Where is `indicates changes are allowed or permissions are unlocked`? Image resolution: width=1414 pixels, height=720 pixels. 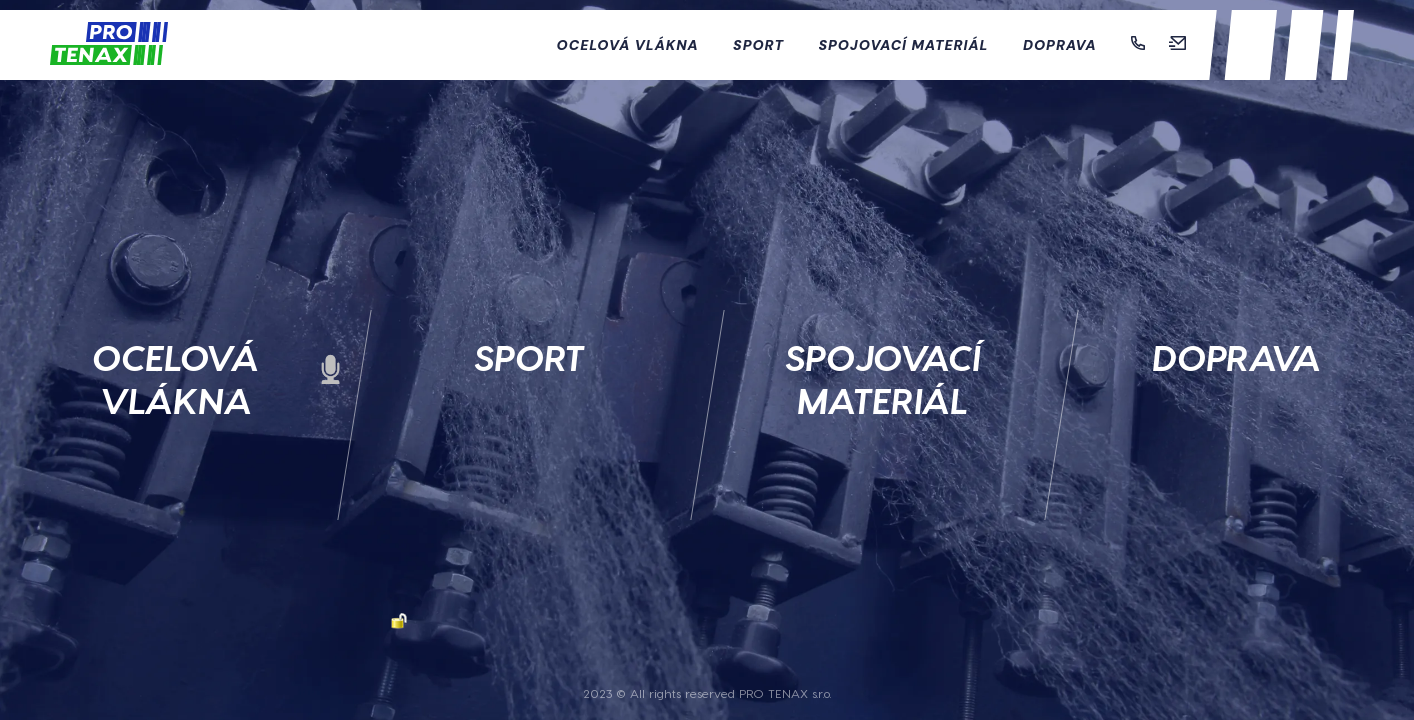 indicates changes are allowed or permissions are unlocked is located at coordinates (399, 621).